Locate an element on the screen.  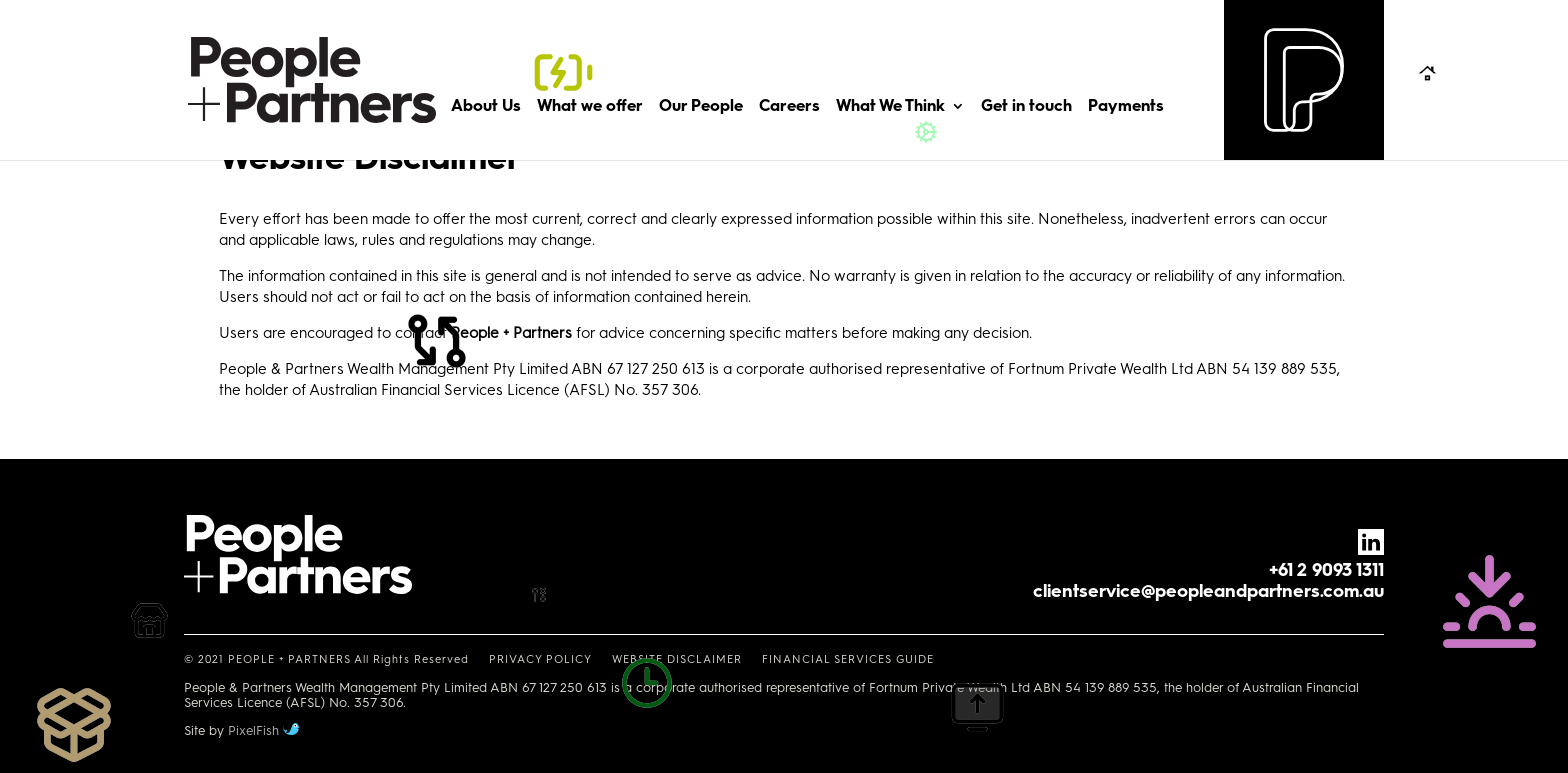
browse or open the store is located at coordinates (149, 621).